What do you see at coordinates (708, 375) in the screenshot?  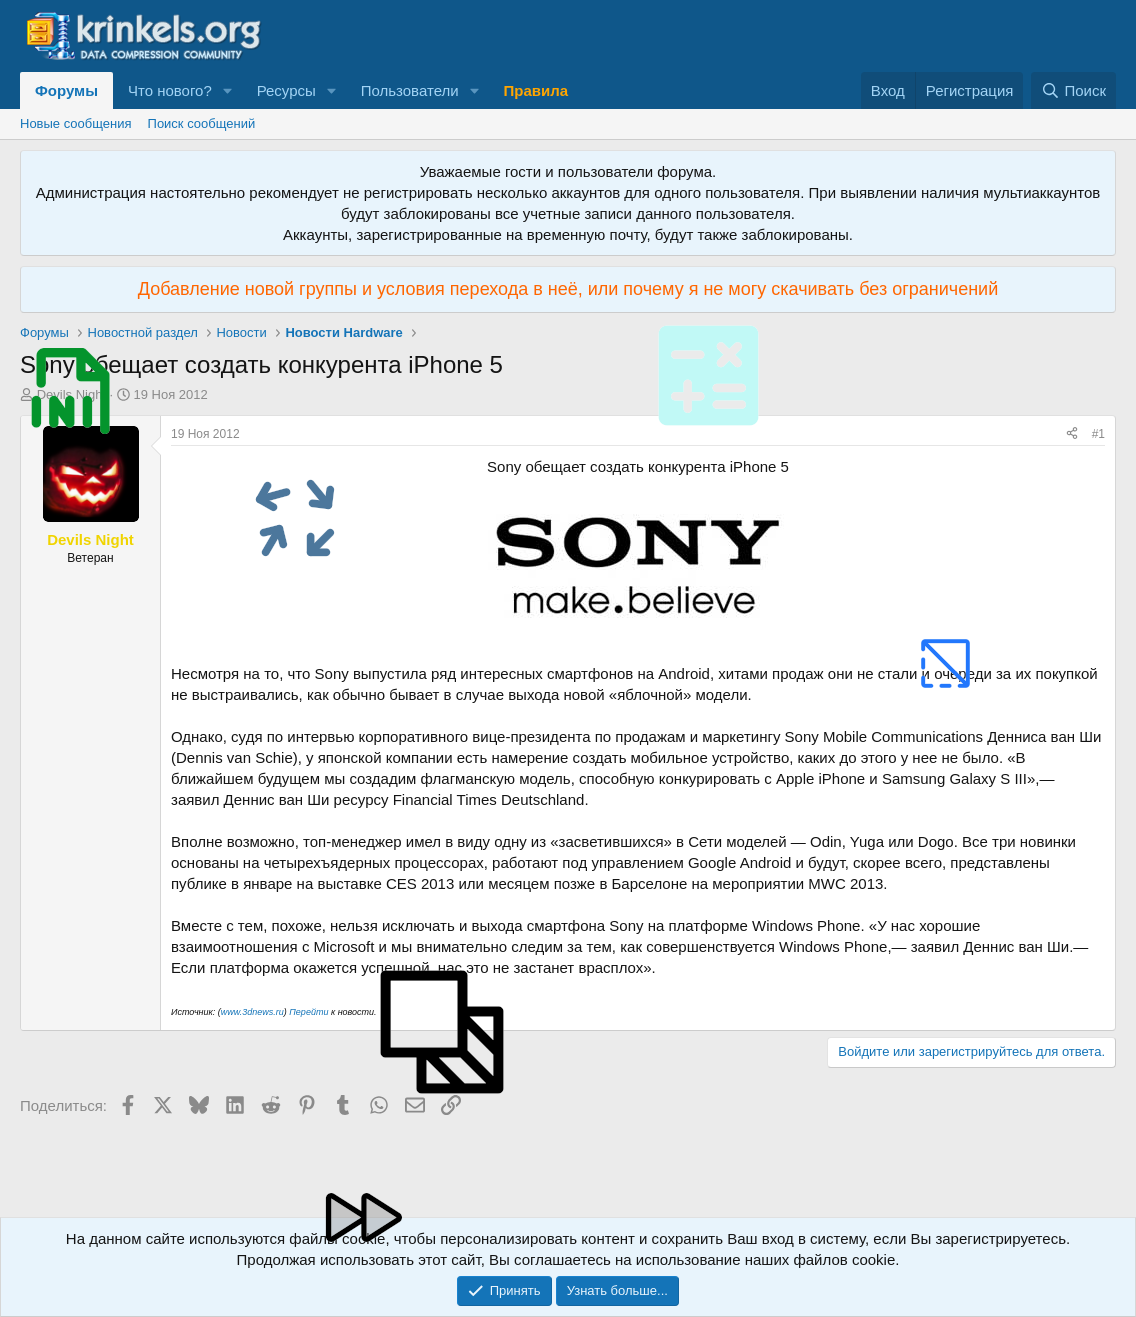 I see `open calculator or math tools` at bounding box center [708, 375].